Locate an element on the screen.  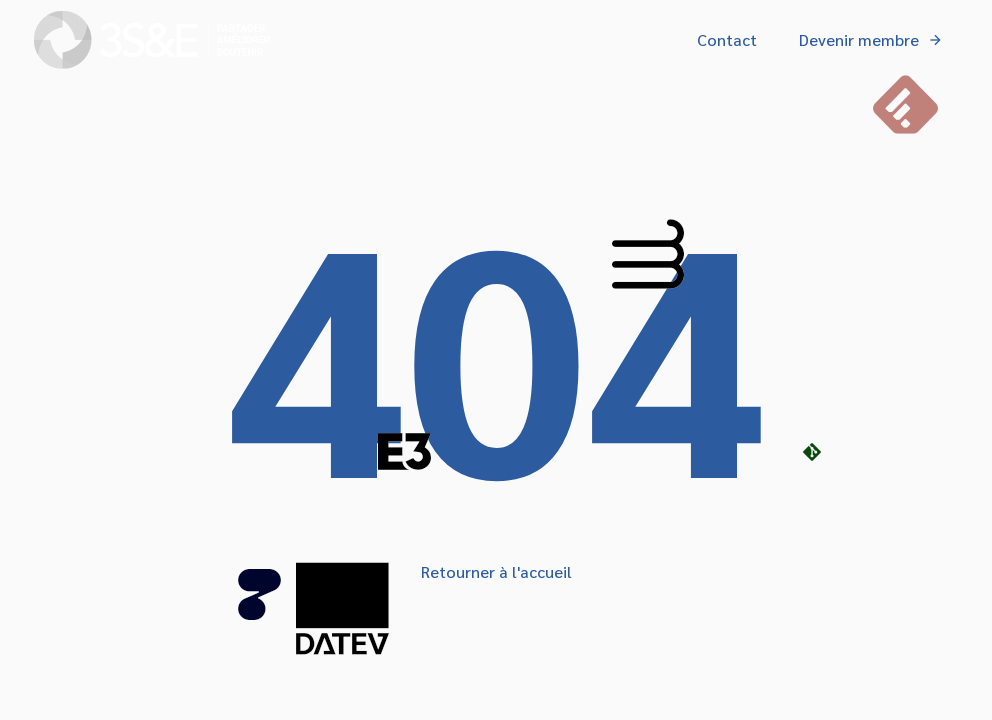
link to Cirrus CI continuous integration service is located at coordinates (648, 254).